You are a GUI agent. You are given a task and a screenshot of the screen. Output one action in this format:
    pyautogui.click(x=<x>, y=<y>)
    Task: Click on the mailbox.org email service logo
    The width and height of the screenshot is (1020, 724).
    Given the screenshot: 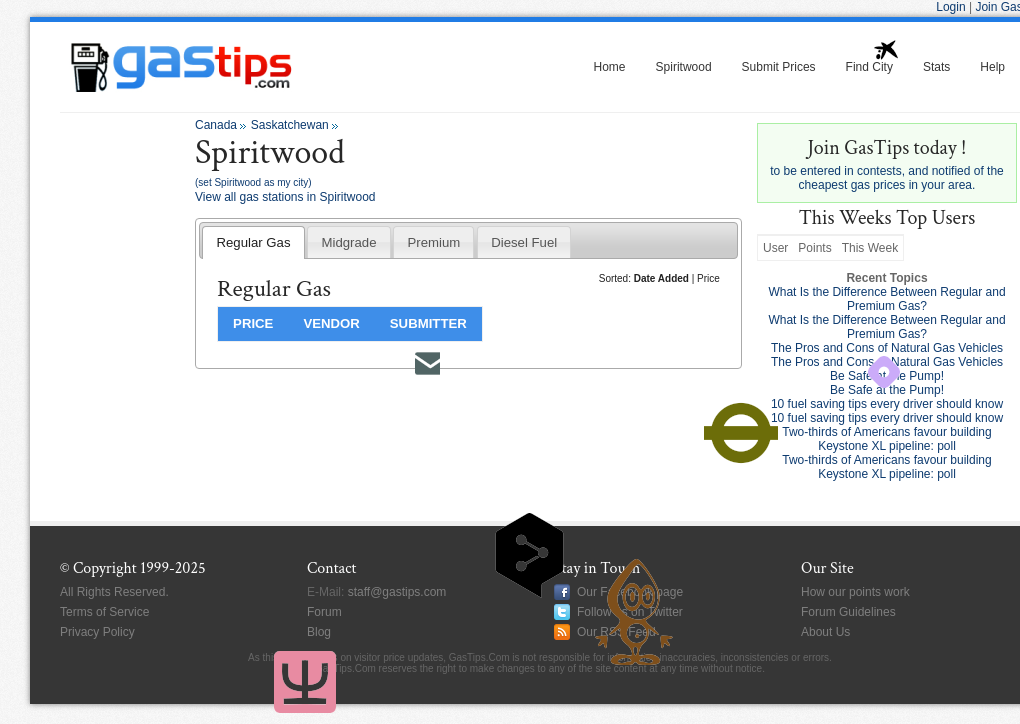 What is the action you would take?
    pyautogui.click(x=427, y=363)
    